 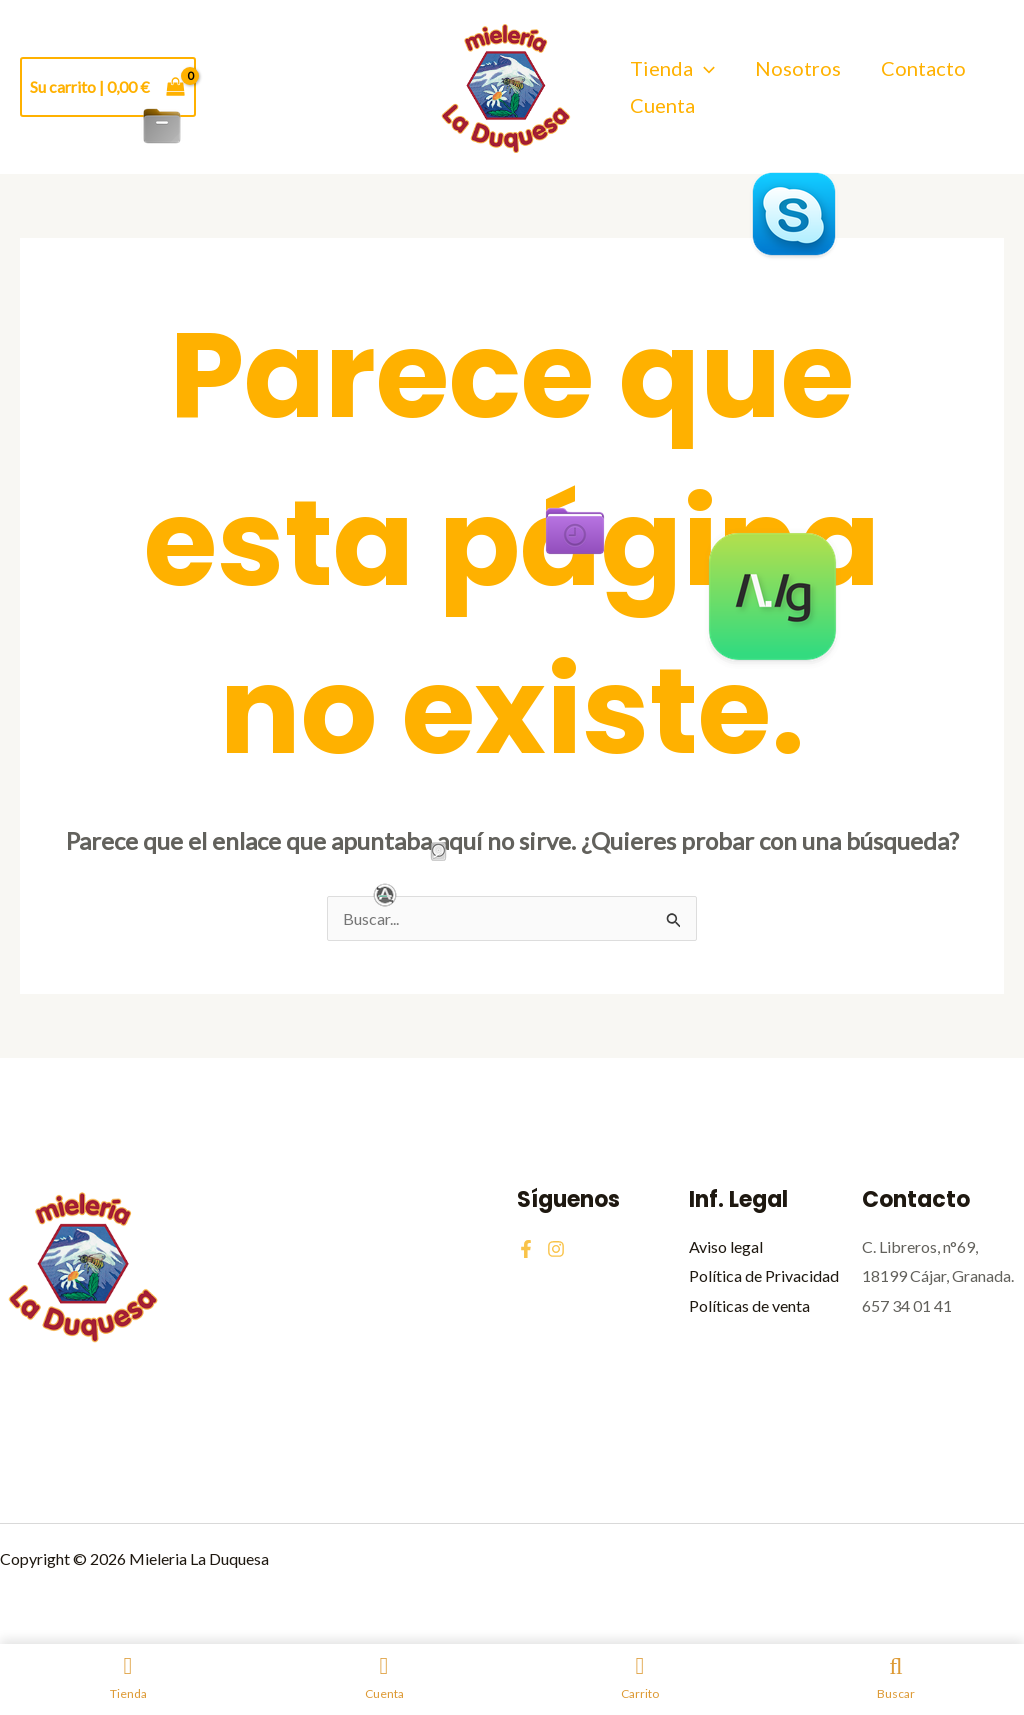 What do you see at coordinates (162, 126) in the screenshot?
I see `open file manager application` at bounding box center [162, 126].